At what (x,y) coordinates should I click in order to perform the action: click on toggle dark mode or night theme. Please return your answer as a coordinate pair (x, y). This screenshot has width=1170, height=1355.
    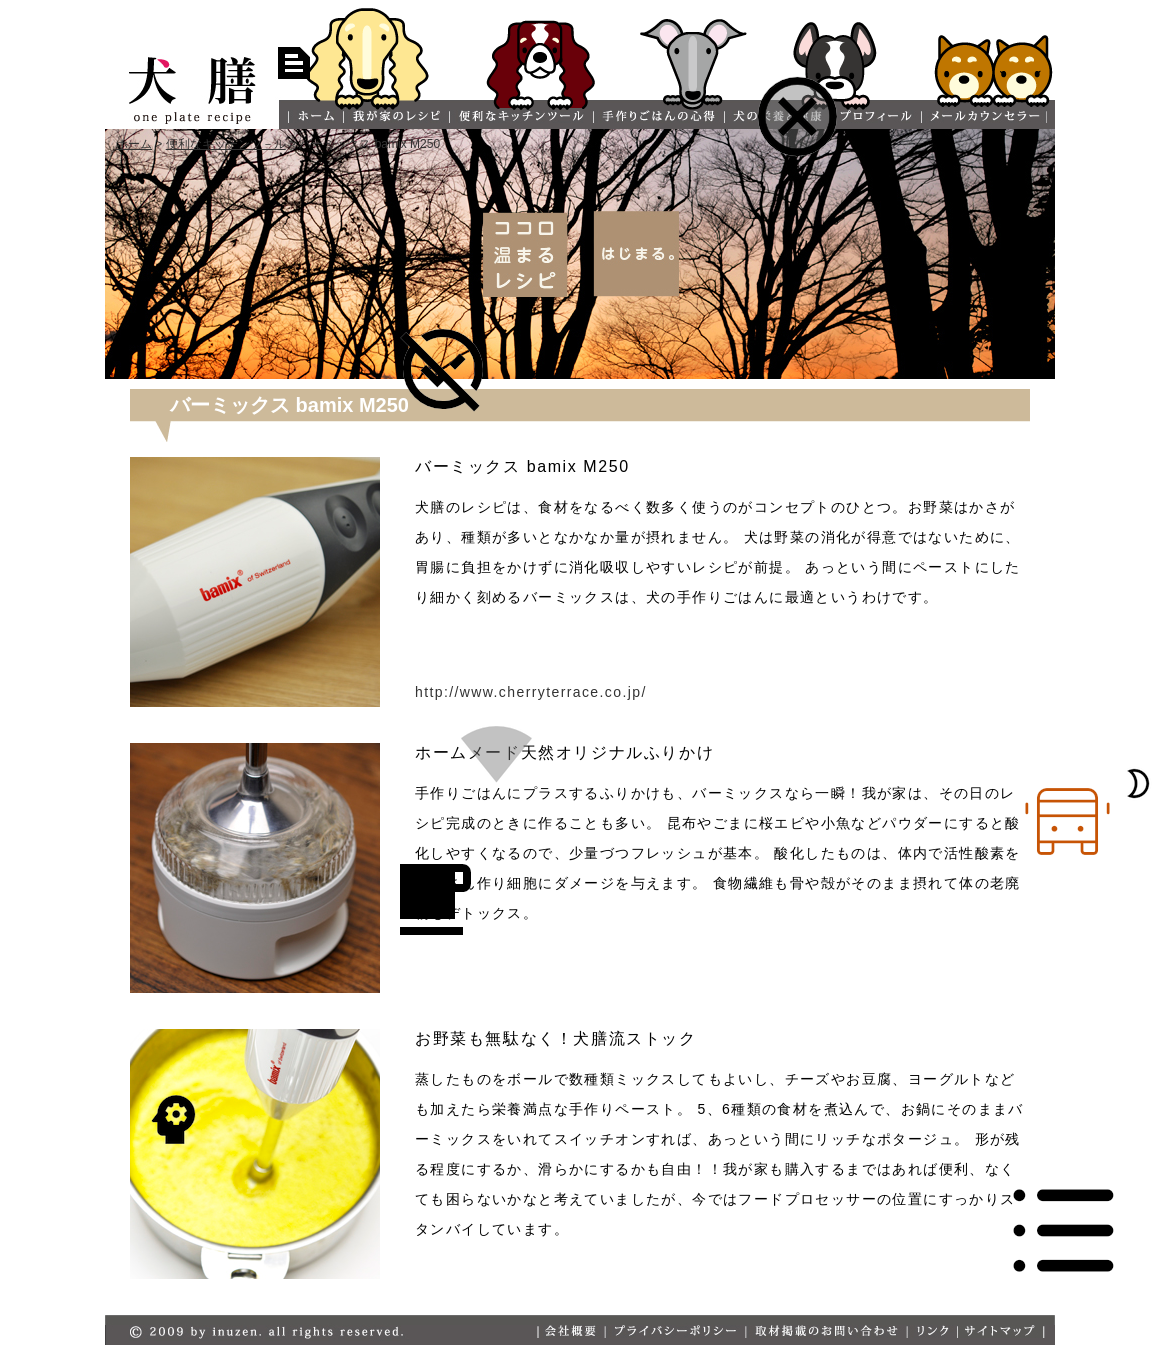
    Looking at the image, I should click on (1137, 783).